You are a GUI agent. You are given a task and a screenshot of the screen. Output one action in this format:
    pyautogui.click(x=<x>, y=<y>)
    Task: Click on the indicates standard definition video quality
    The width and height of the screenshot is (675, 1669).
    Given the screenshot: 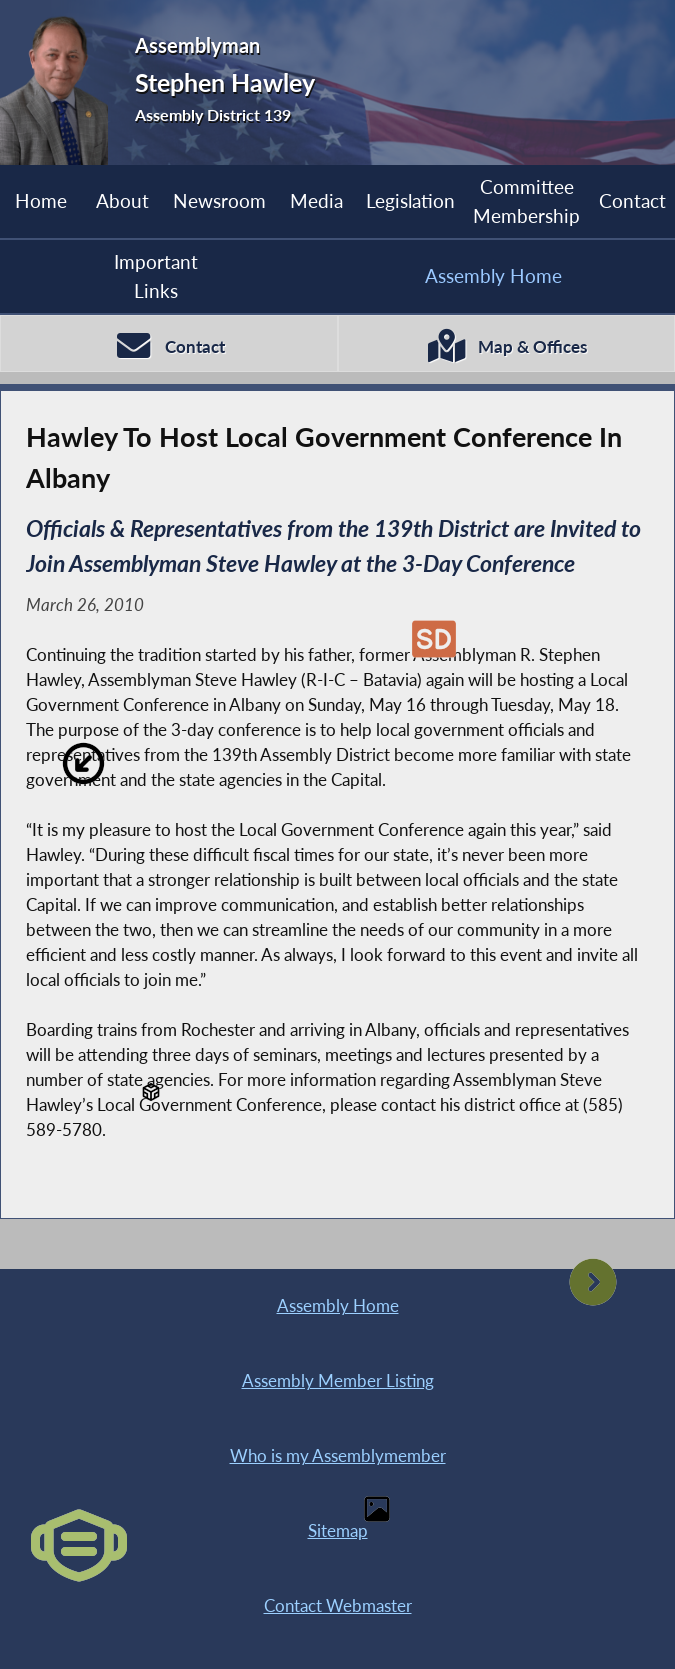 What is the action you would take?
    pyautogui.click(x=434, y=639)
    